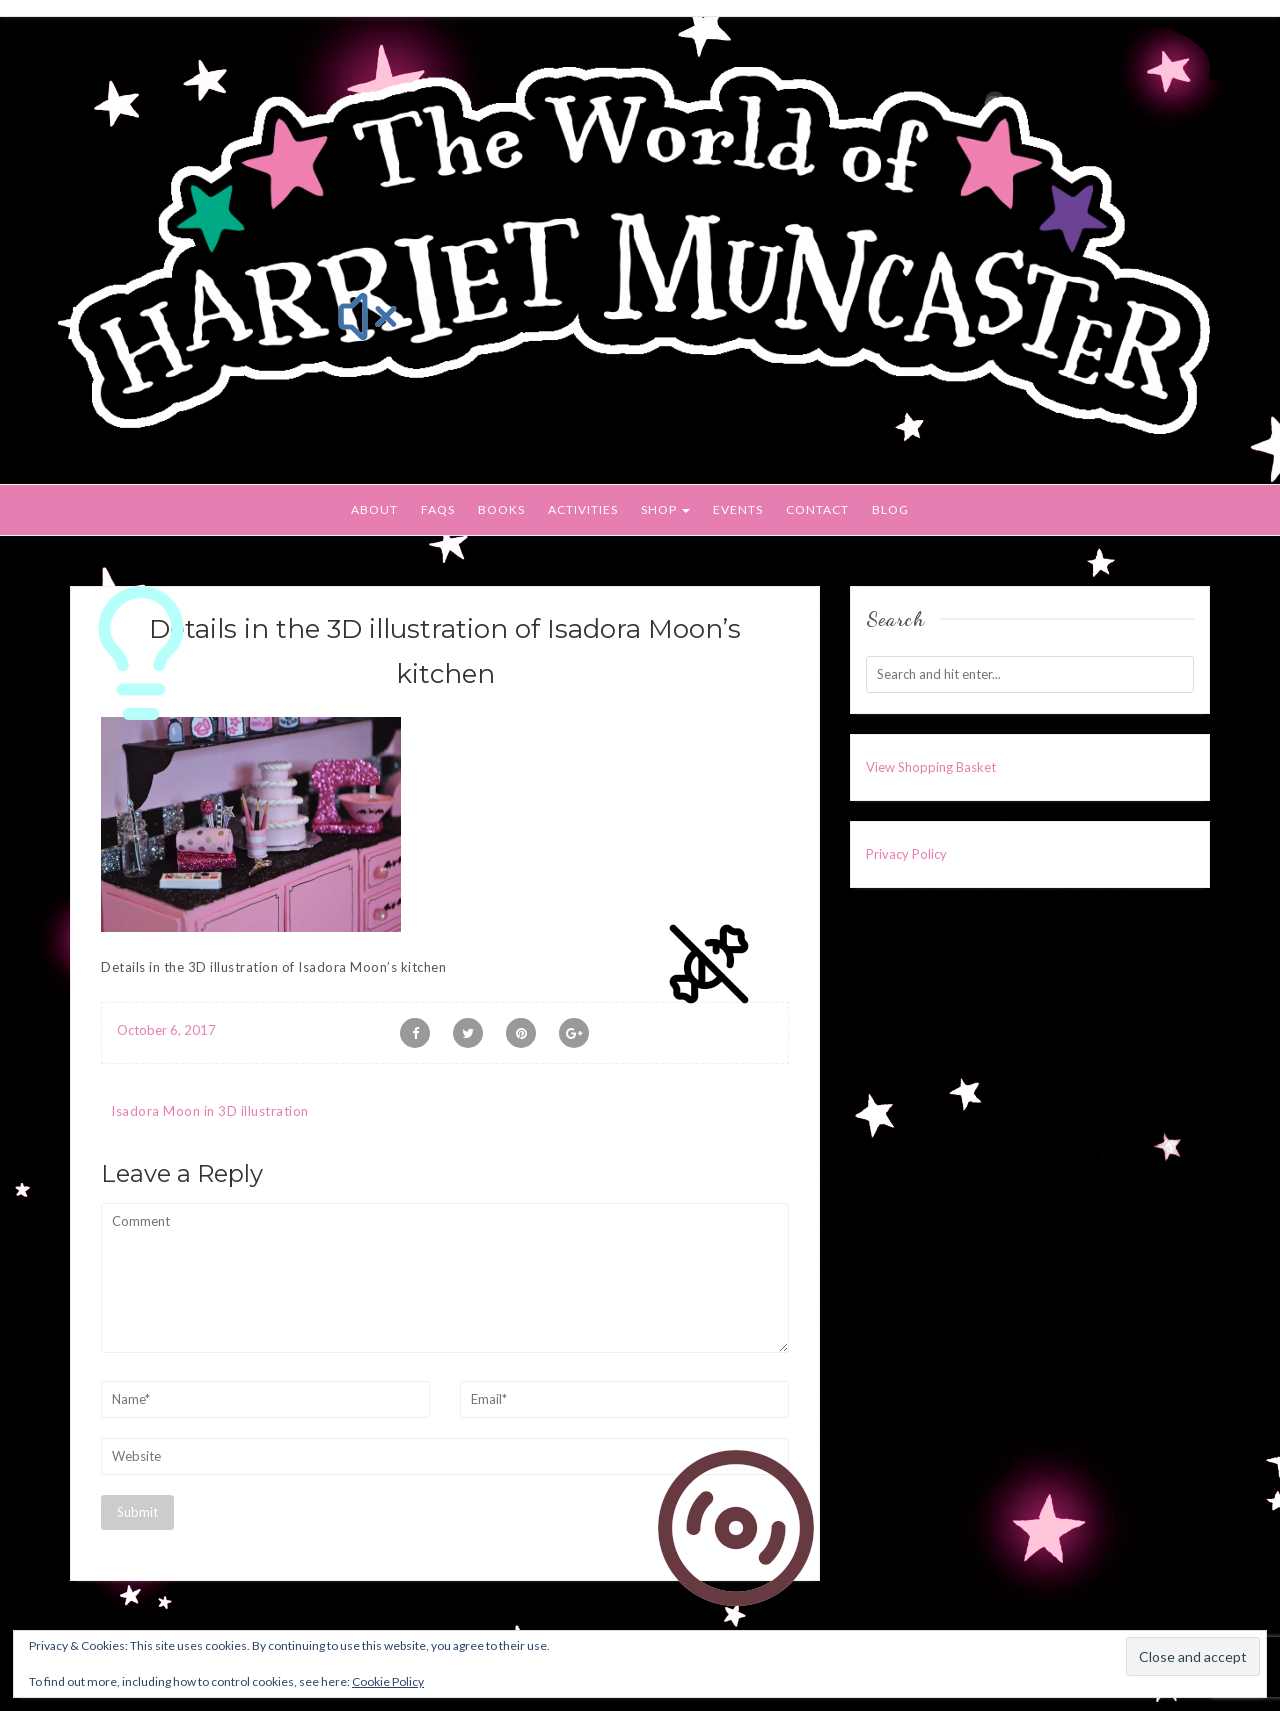 This screenshot has height=1711, width=1280. I want to click on mute audio, so click(367, 316).